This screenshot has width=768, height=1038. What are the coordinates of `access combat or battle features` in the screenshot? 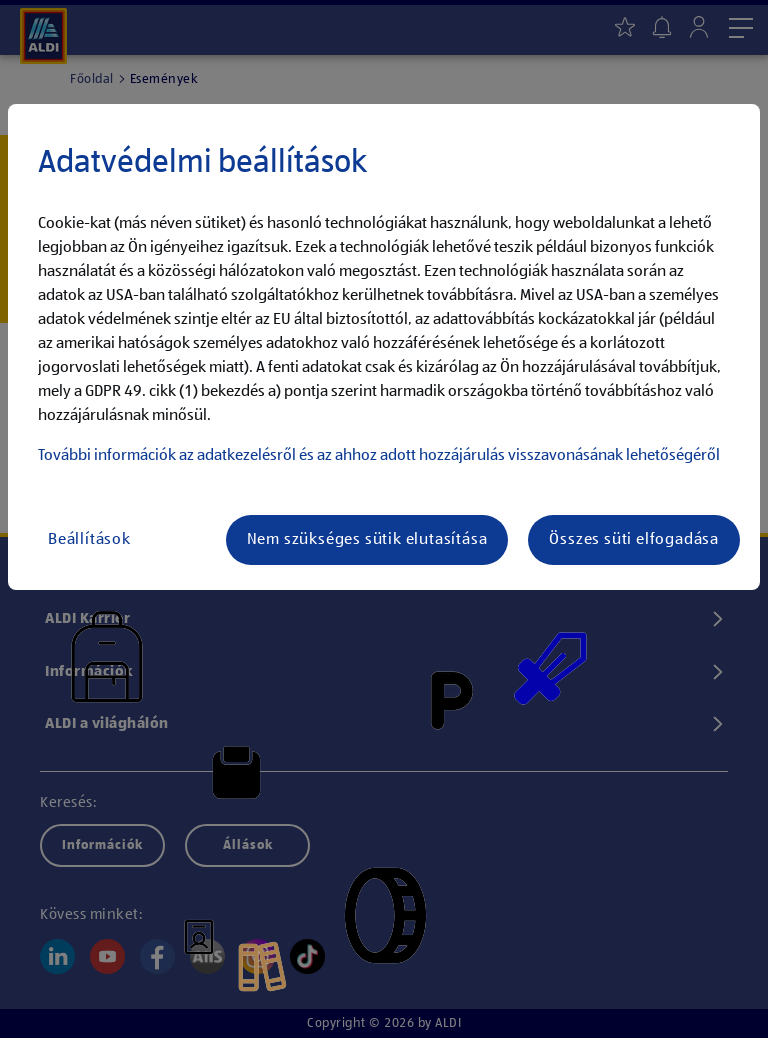 It's located at (551, 667).